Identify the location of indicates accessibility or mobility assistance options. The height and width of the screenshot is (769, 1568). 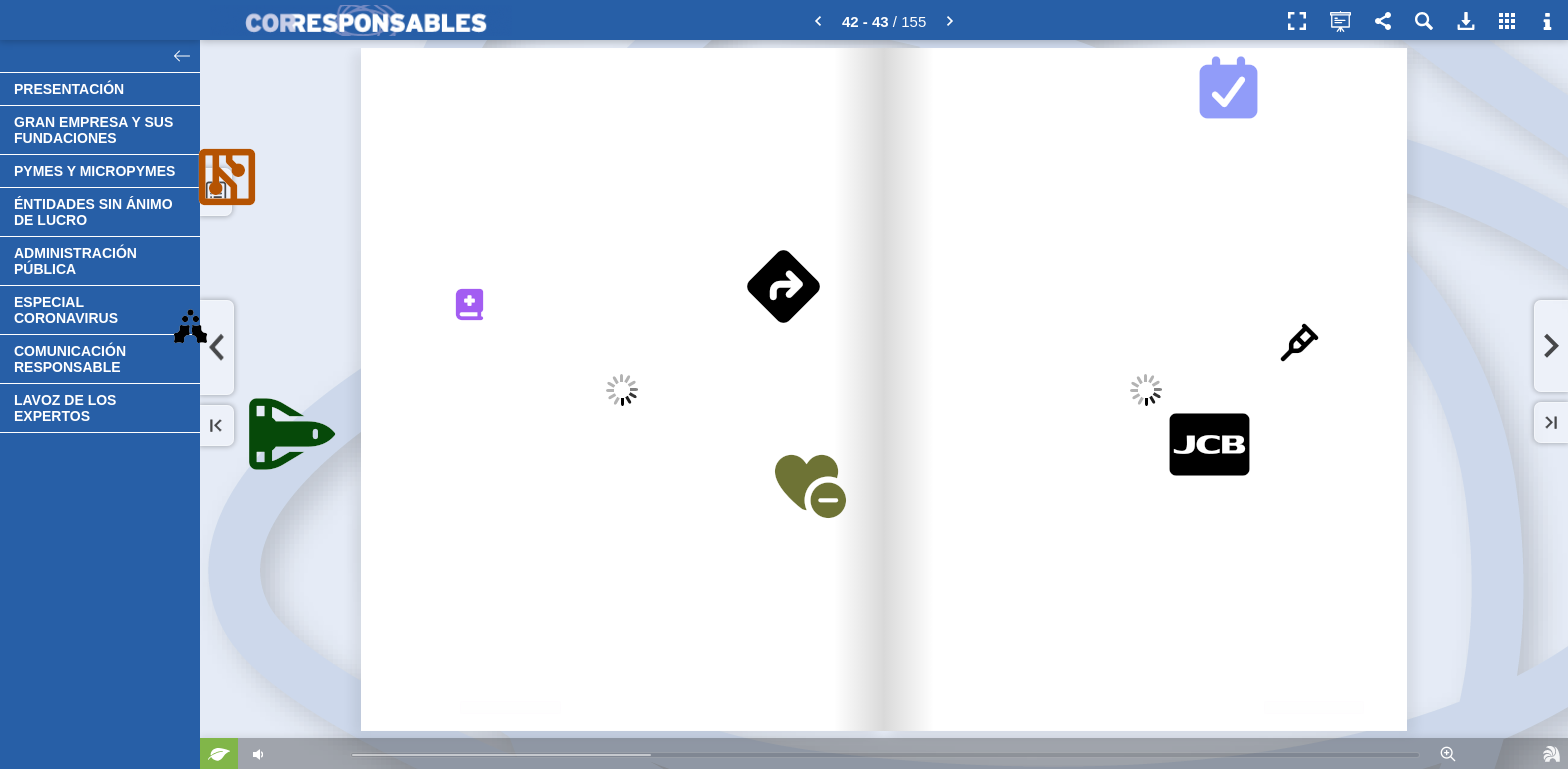
(1299, 342).